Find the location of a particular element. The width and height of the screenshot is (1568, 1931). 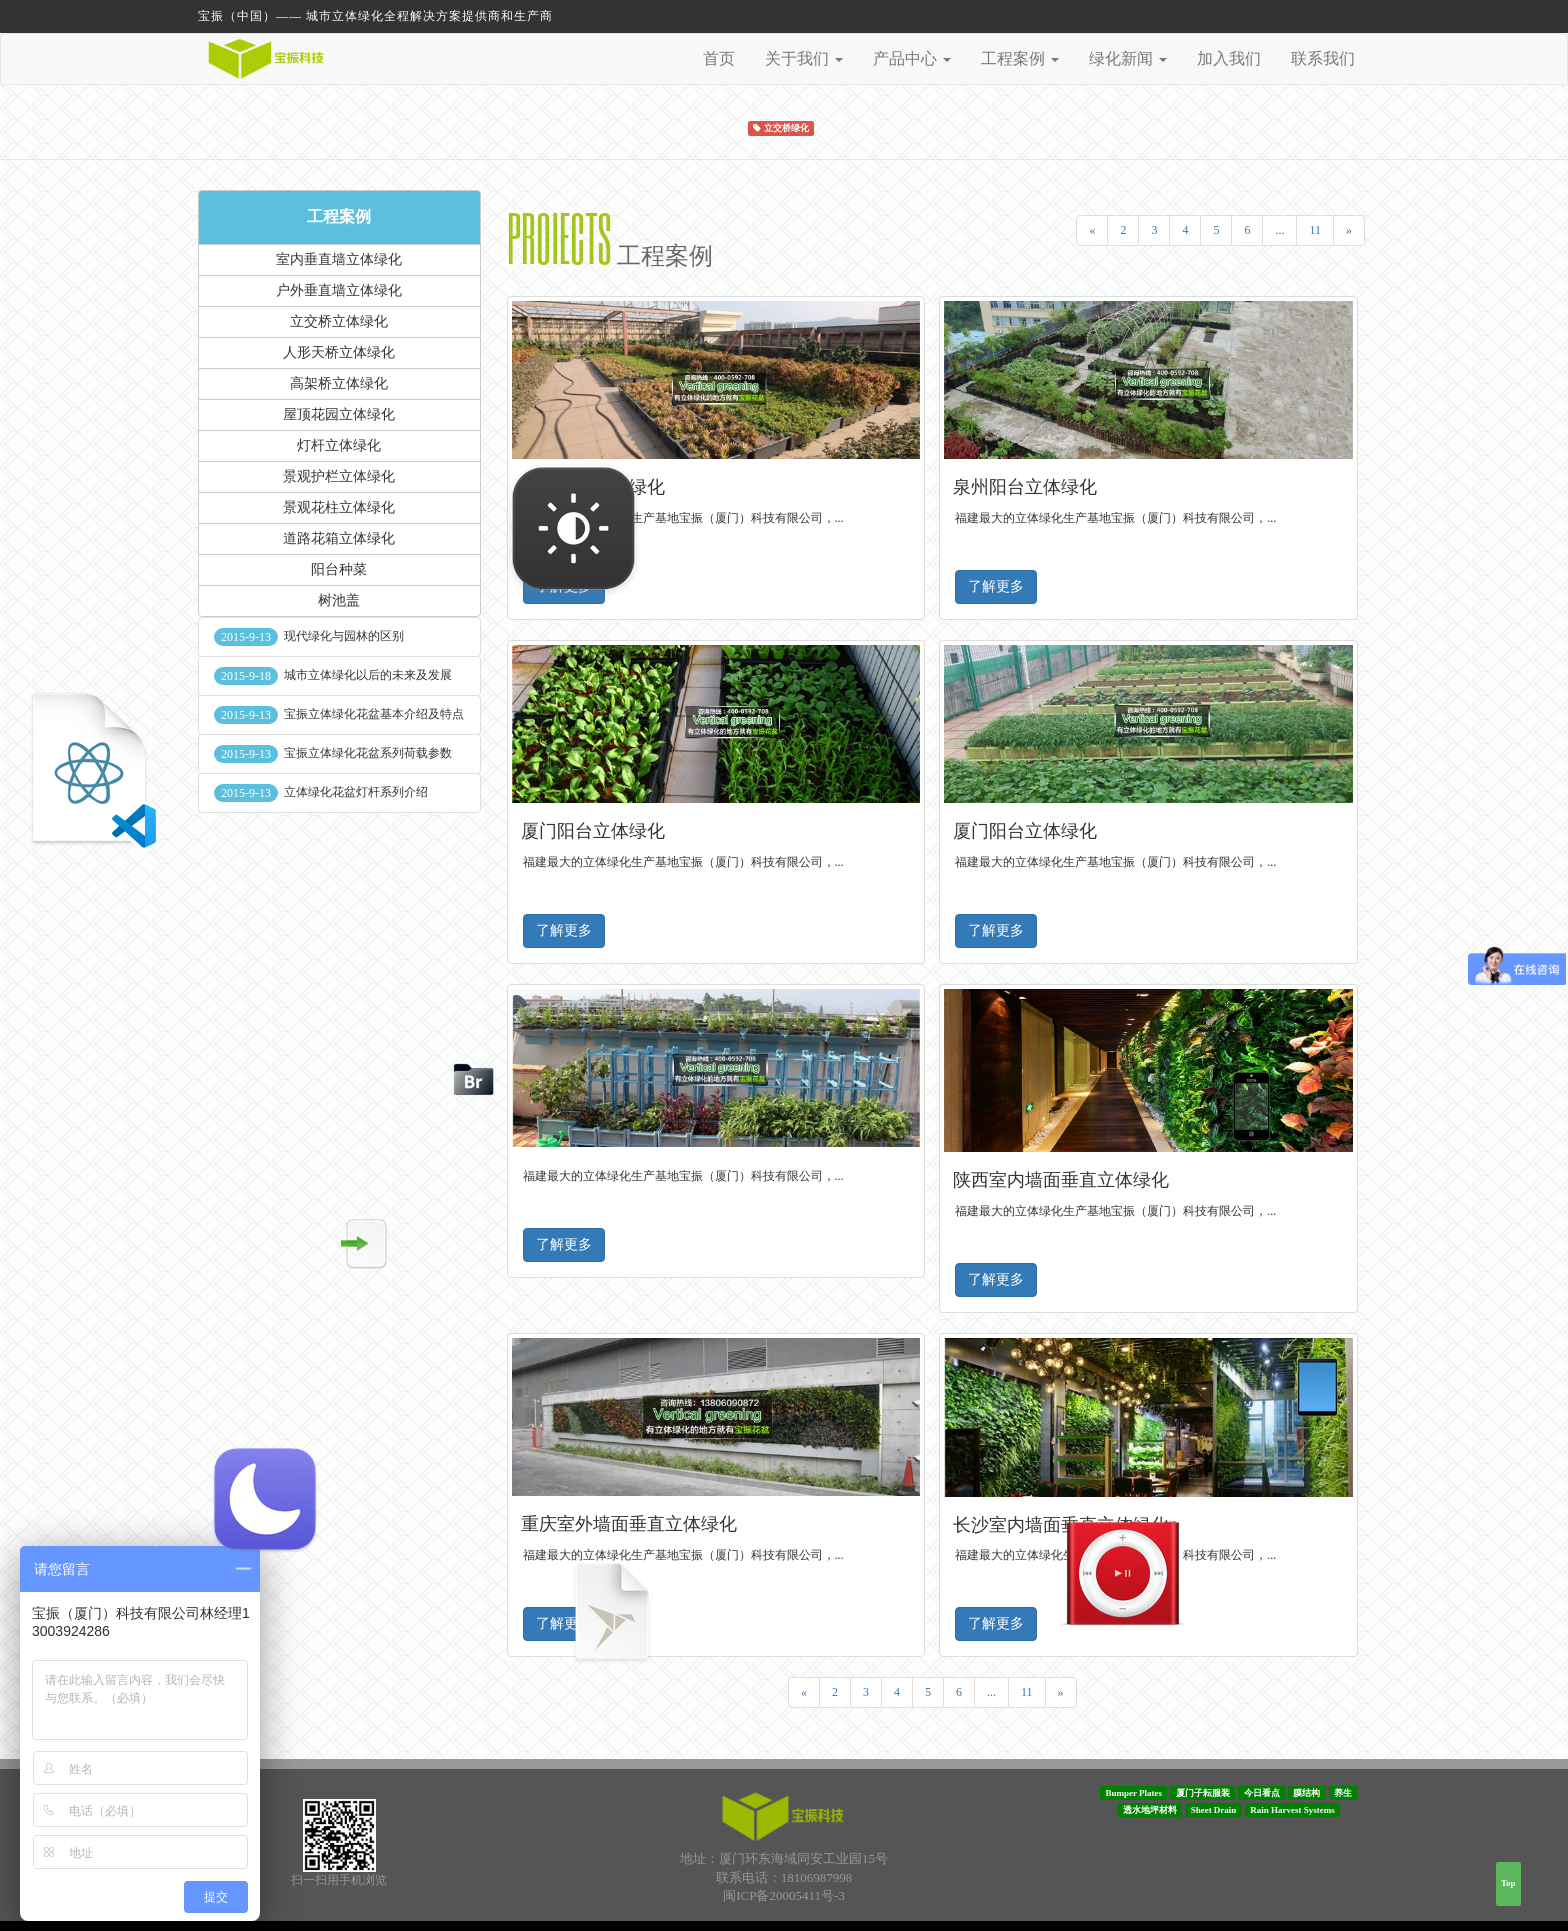

toggle night light or night shift mode is located at coordinates (573, 530).